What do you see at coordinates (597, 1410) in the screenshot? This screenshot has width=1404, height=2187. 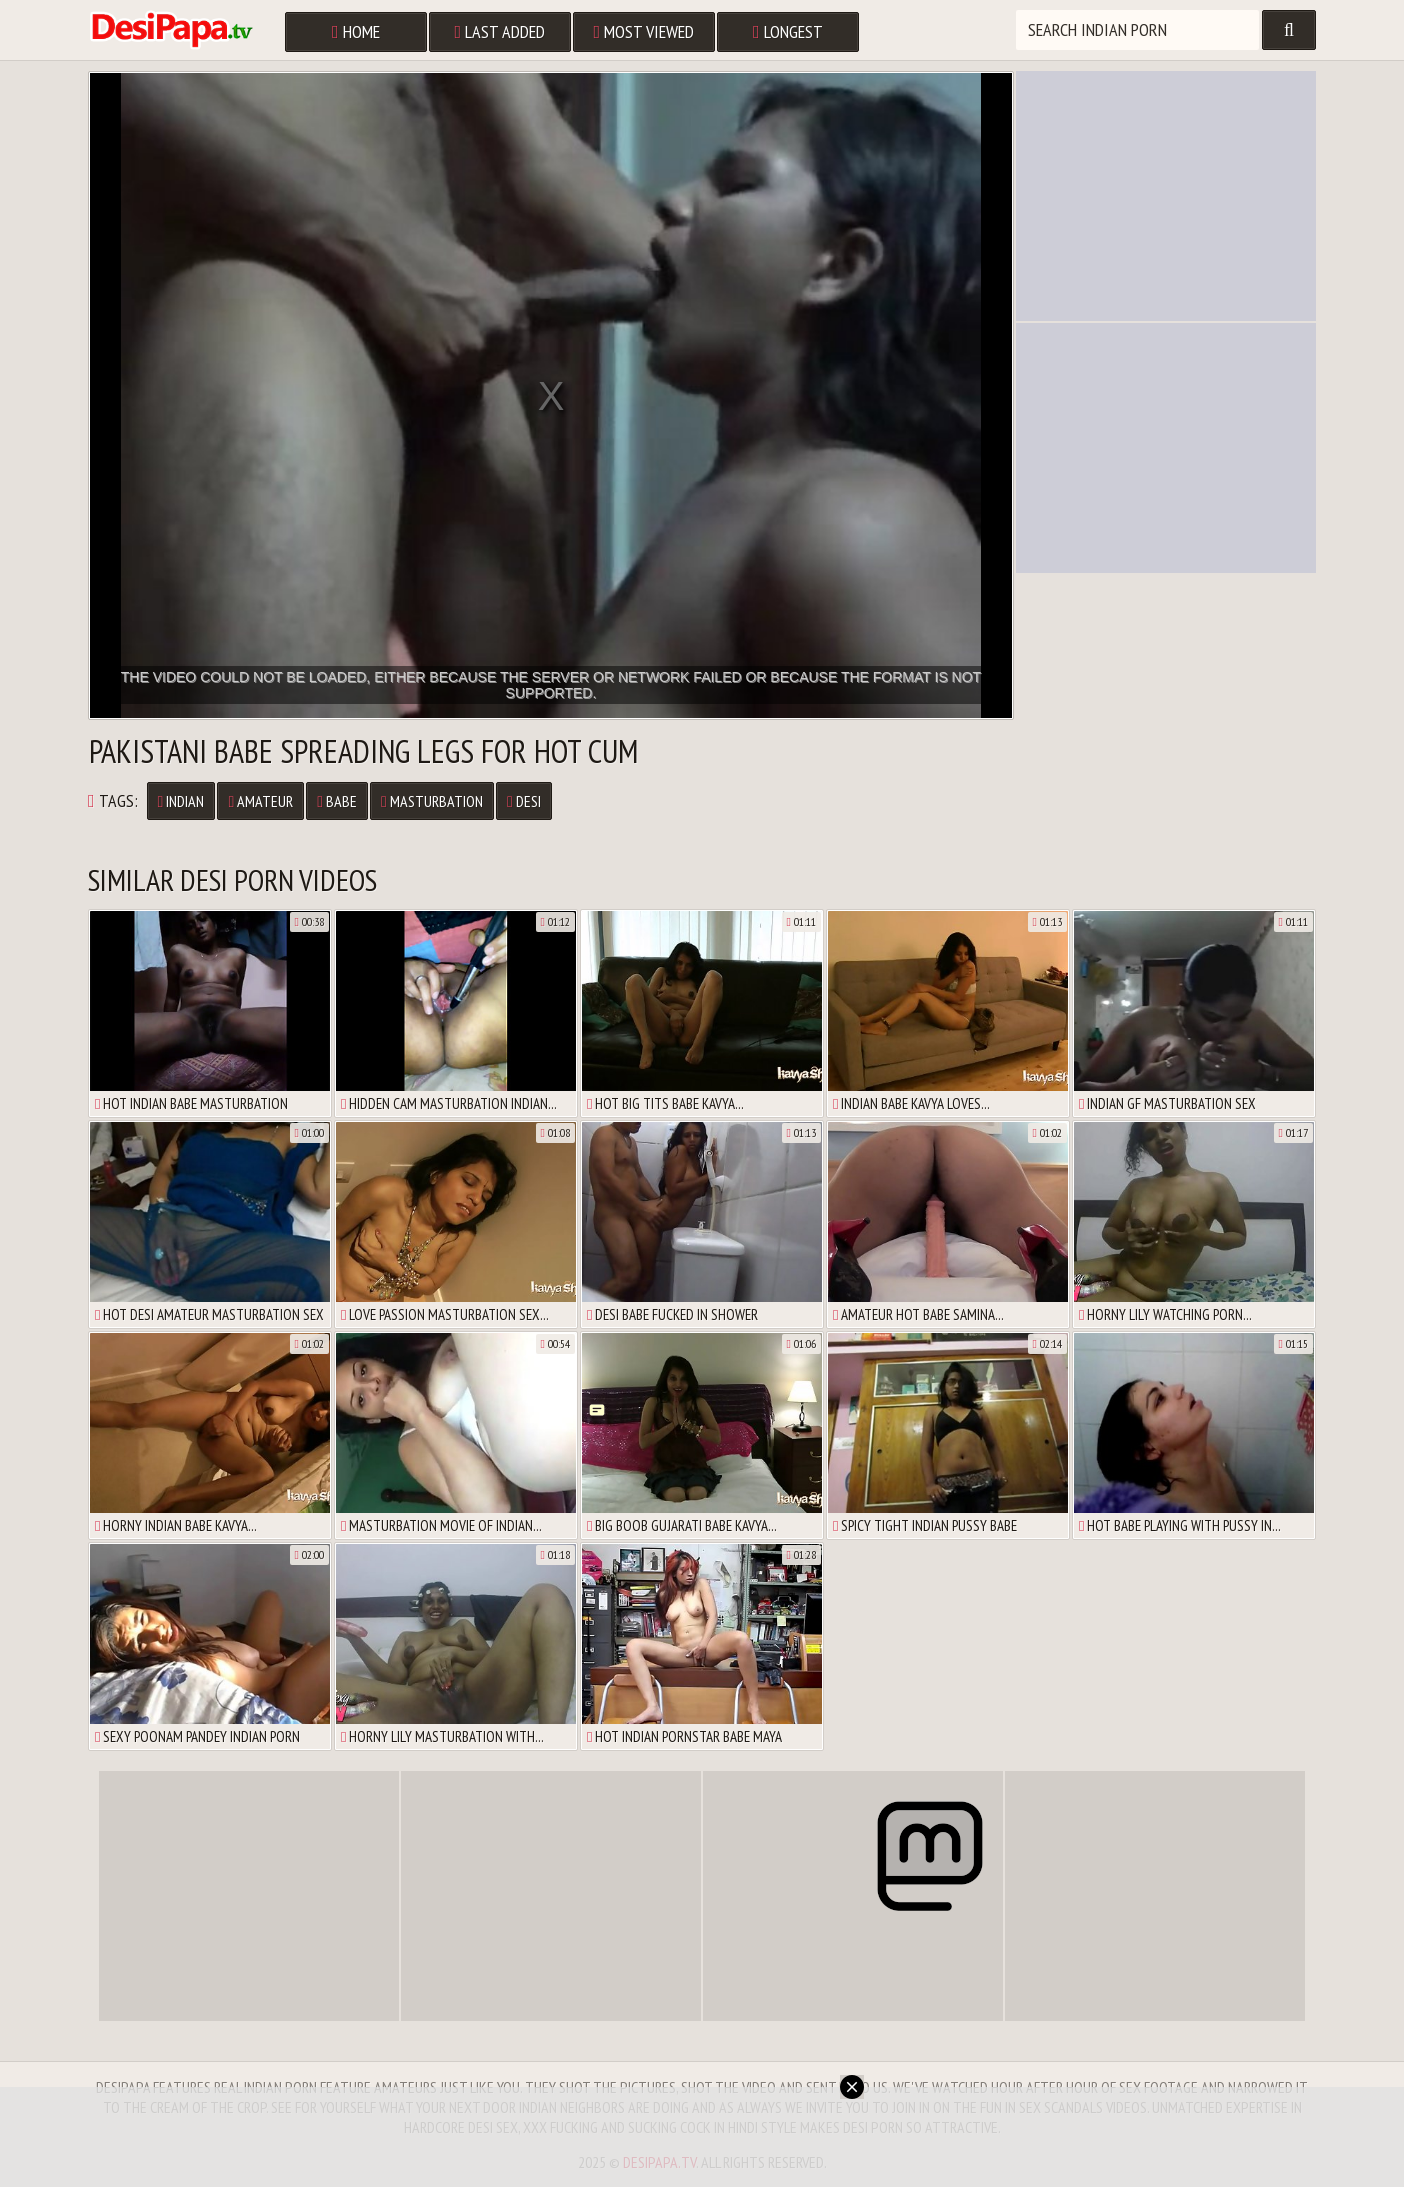 I see `view payment or check details` at bounding box center [597, 1410].